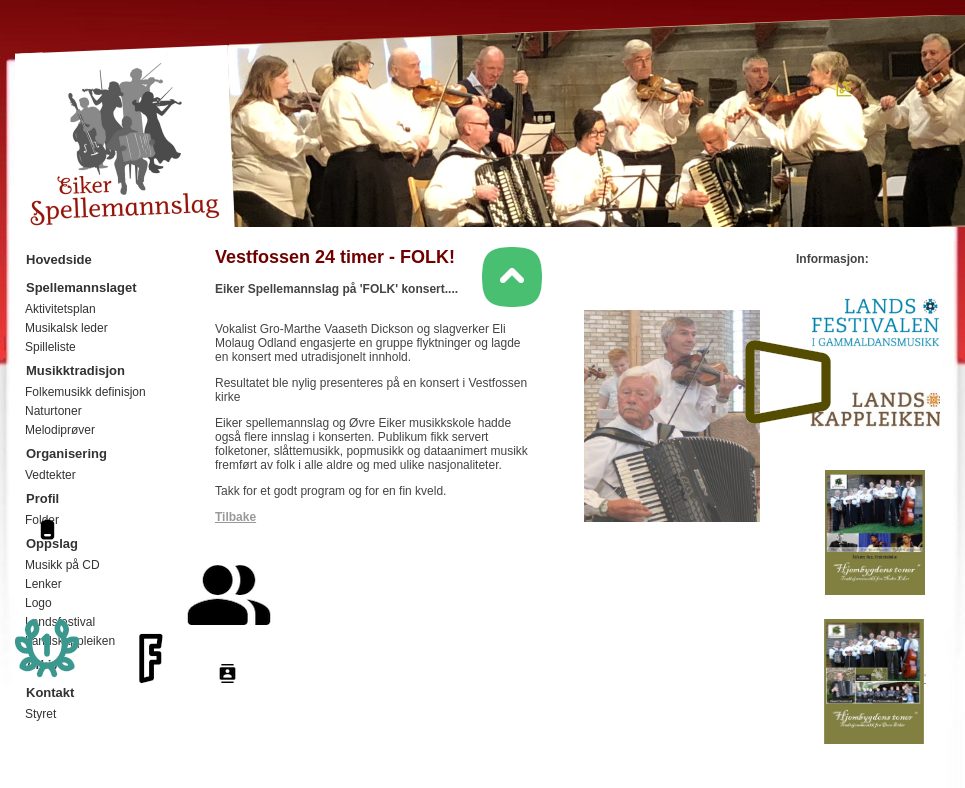 This screenshot has height=788, width=965. What do you see at coordinates (151, 658) in the screenshot?
I see `launch fortnite game` at bounding box center [151, 658].